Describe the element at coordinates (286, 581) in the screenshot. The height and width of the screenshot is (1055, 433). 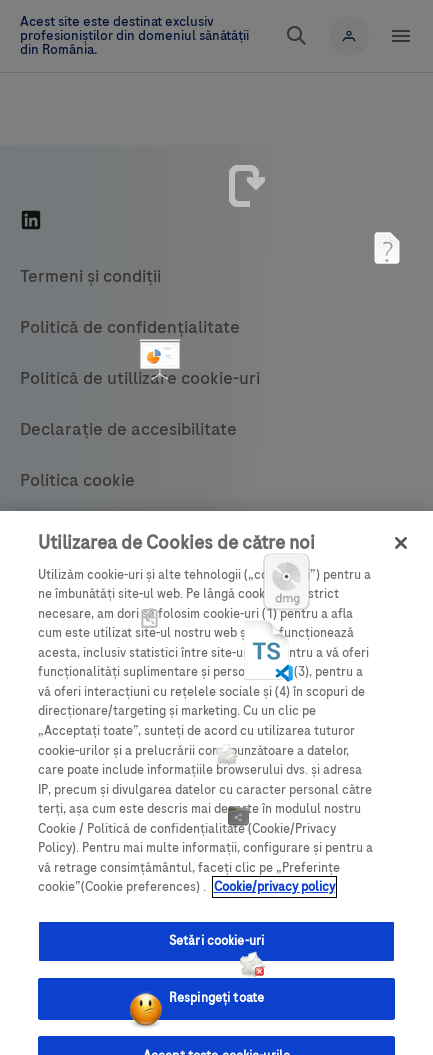
I see `open or mount a macOS disk image file` at that location.